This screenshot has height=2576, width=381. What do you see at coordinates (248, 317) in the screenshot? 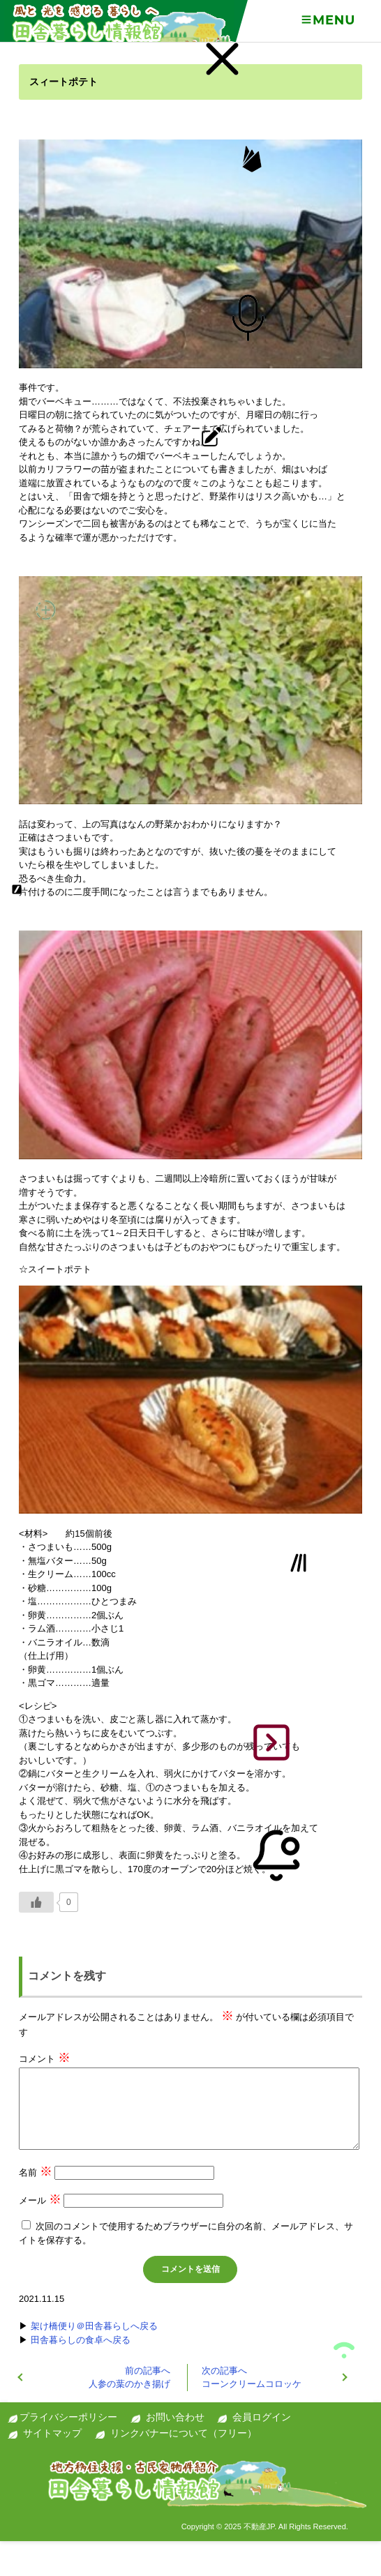
I see `tap to start voice input` at bounding box center [248, 317].